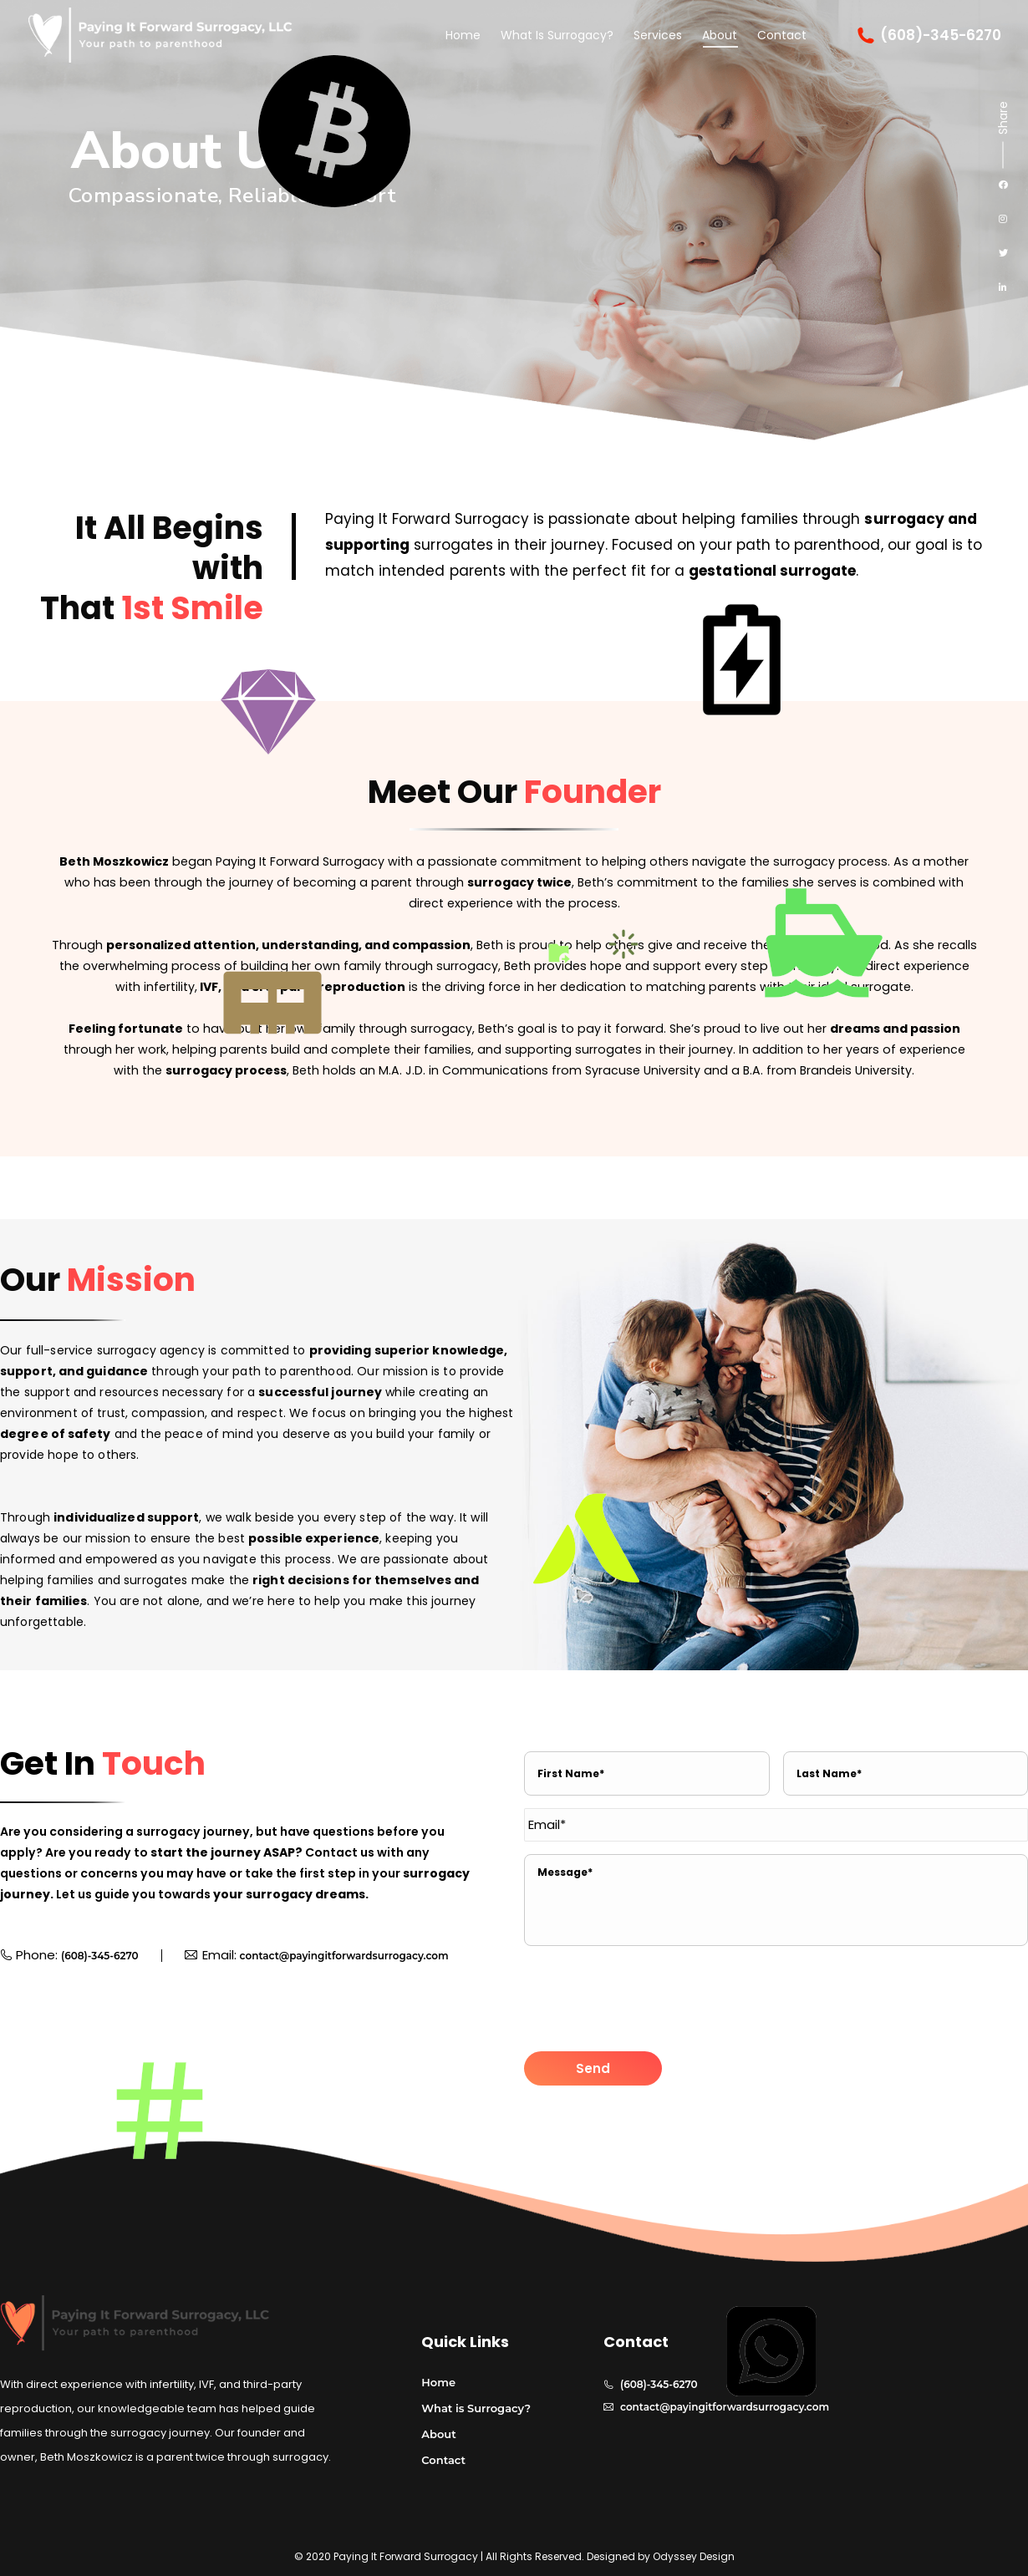  What do you see at coordinates (334, 131) in the screenshot?
I see `bitcoin cryptocurrency logo` at bounding box center [334, 131].